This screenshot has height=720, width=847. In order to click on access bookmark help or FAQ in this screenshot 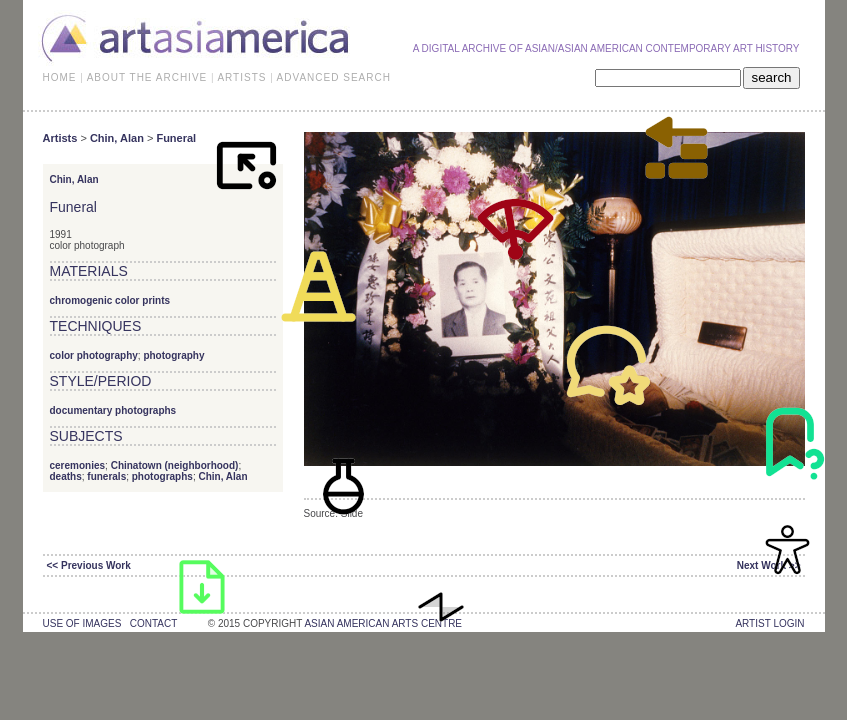, I will do `click(790, 442)`.